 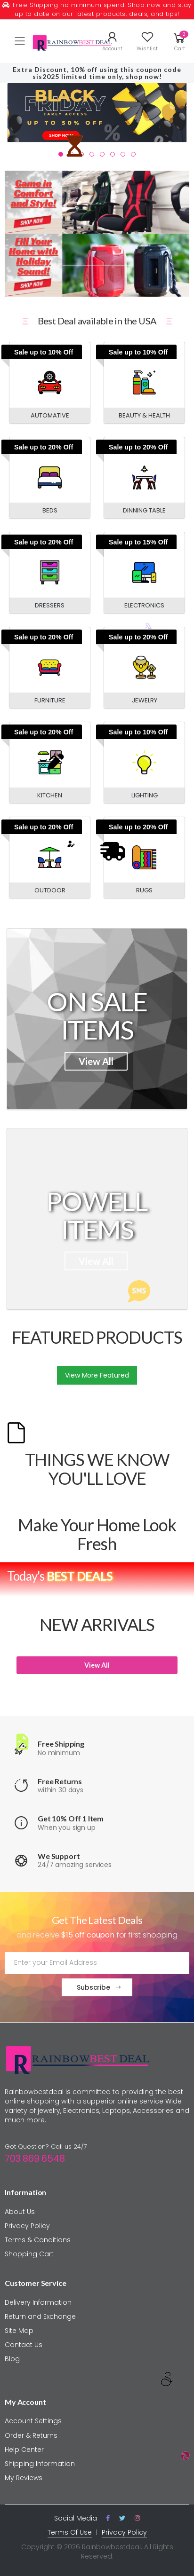 What do you see at coordinates (113, 851) in the screenshot?
I see `indicates express or expedited shipping` at bounding box center [113, 851].